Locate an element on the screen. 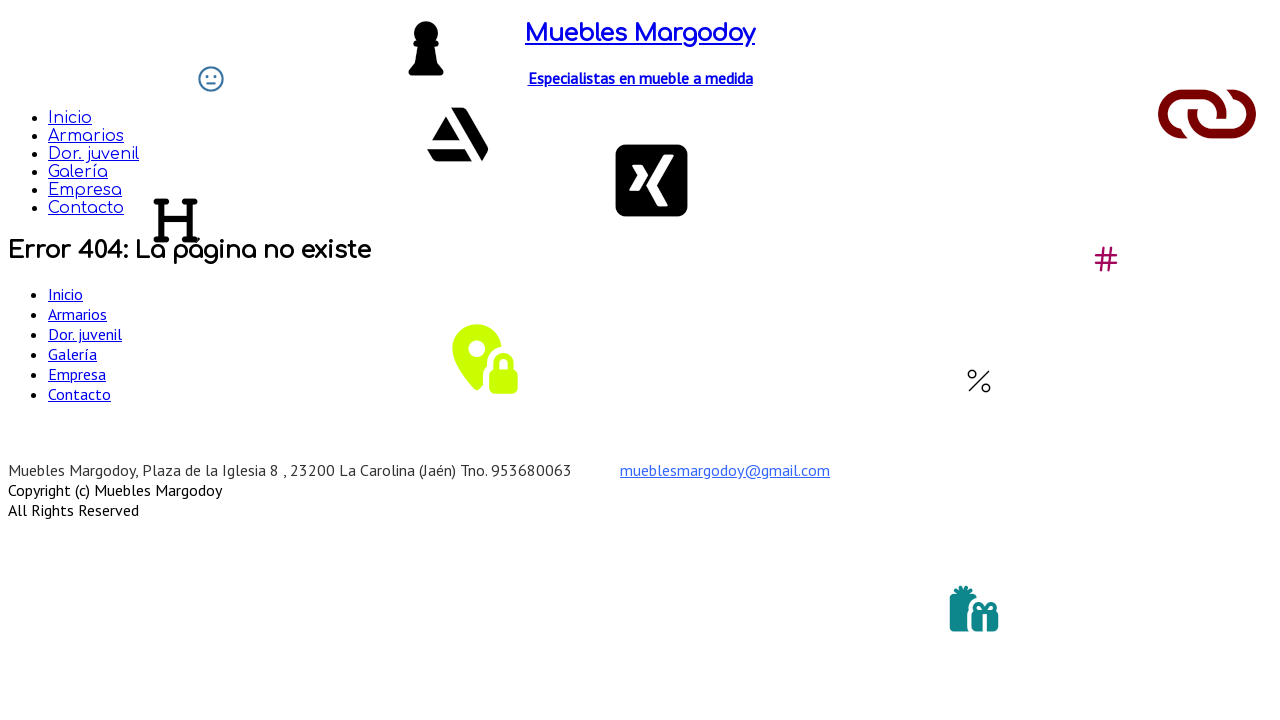 This screenshot has width=1280, height=720. open XING professional network app is located at coordinates (651, 180).